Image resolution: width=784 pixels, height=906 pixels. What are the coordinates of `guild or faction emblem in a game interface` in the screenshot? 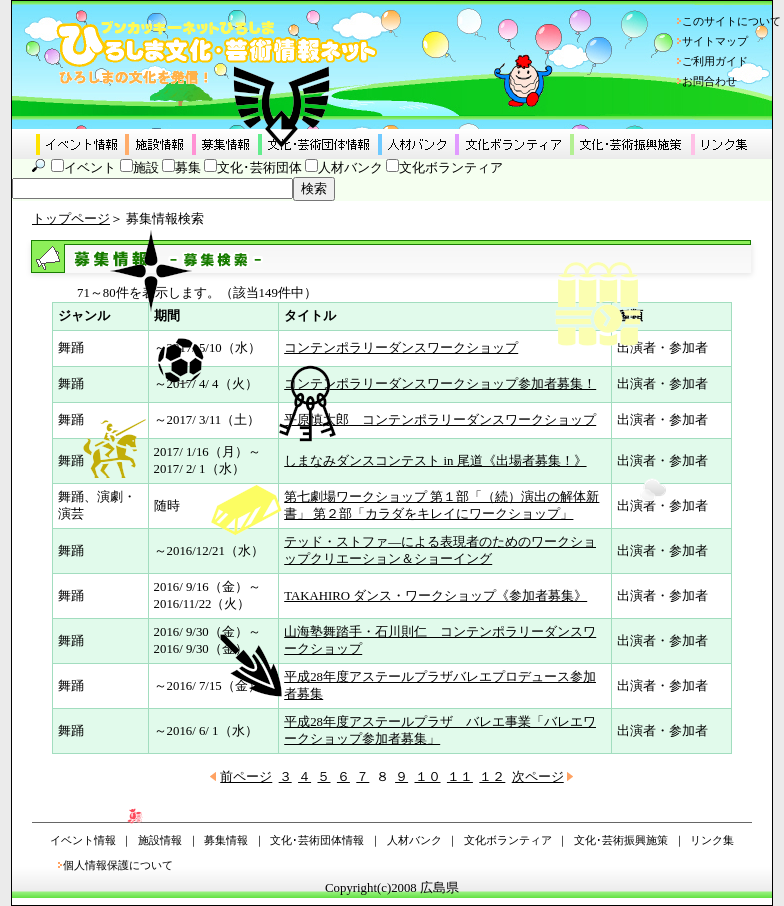 It's located at (281, 100).